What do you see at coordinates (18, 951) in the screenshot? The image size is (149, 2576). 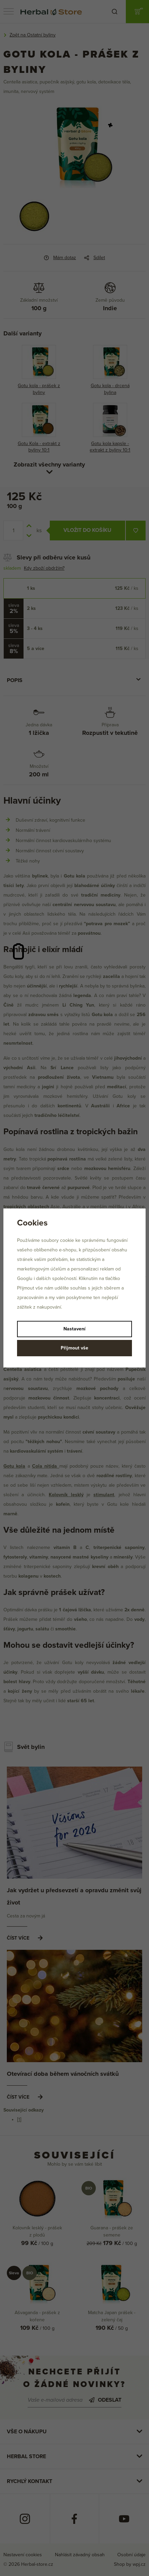 I see `indicates empty battery status` at bounding box center [18, 951].